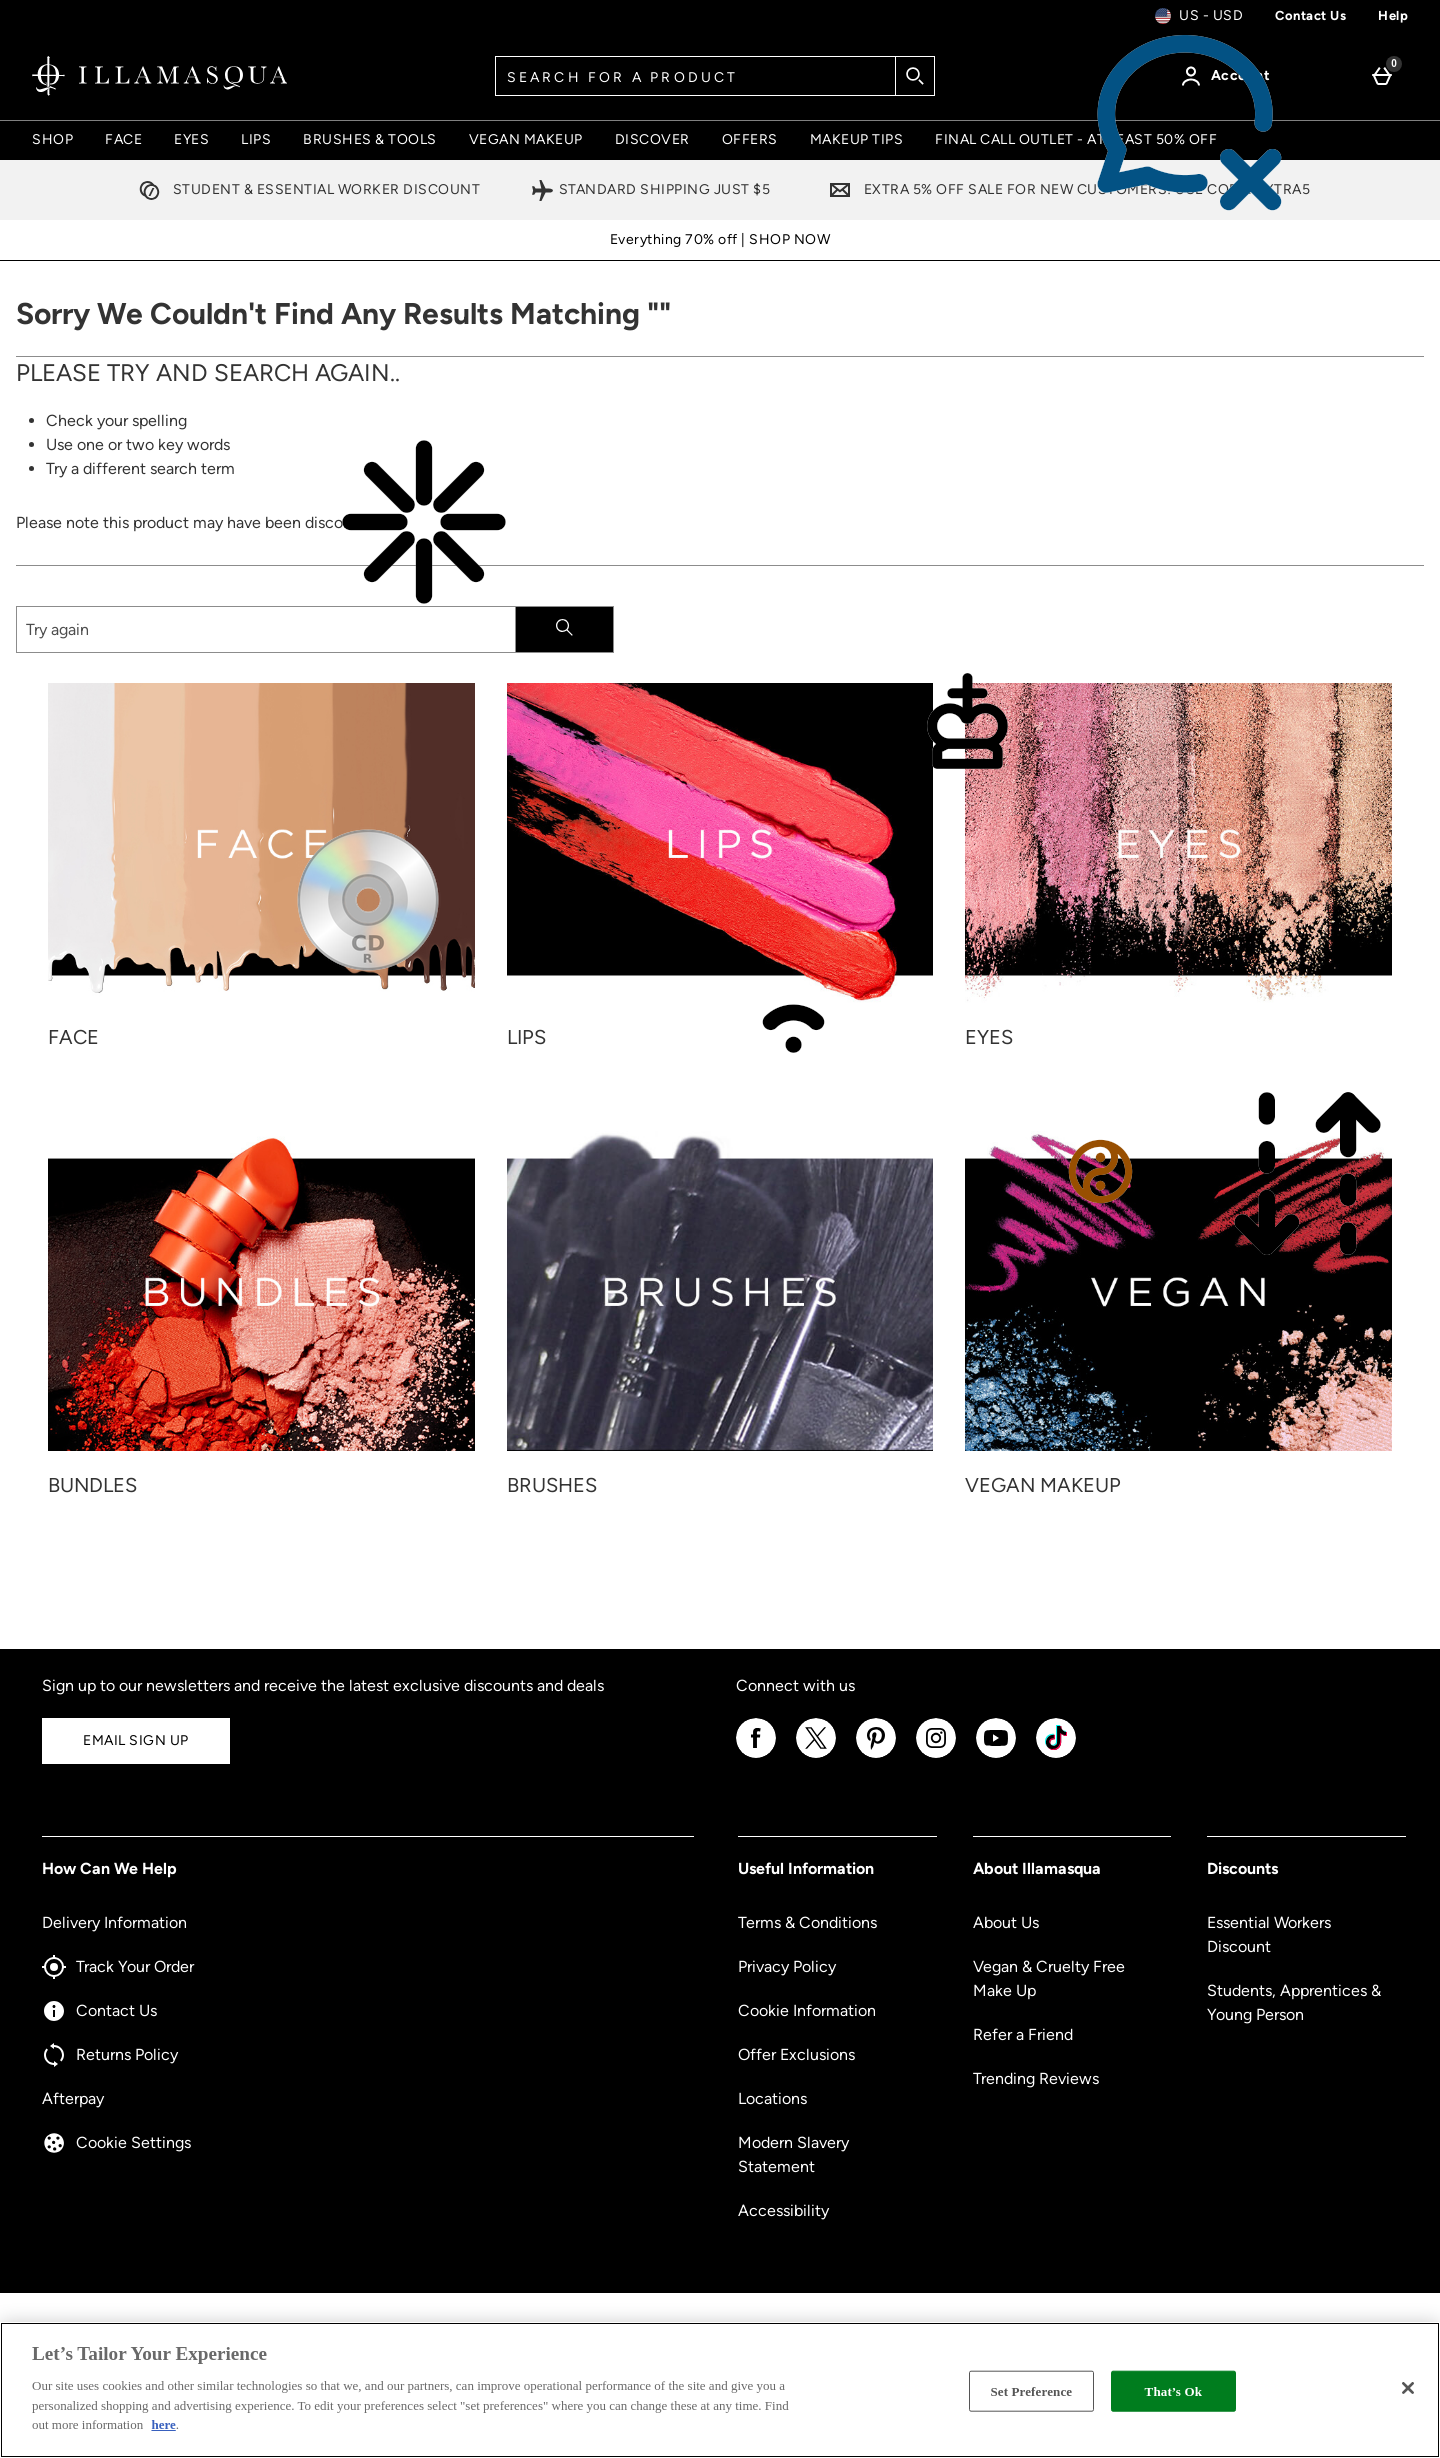  I want to click on delete a conversation or message, so click(1185, 114).